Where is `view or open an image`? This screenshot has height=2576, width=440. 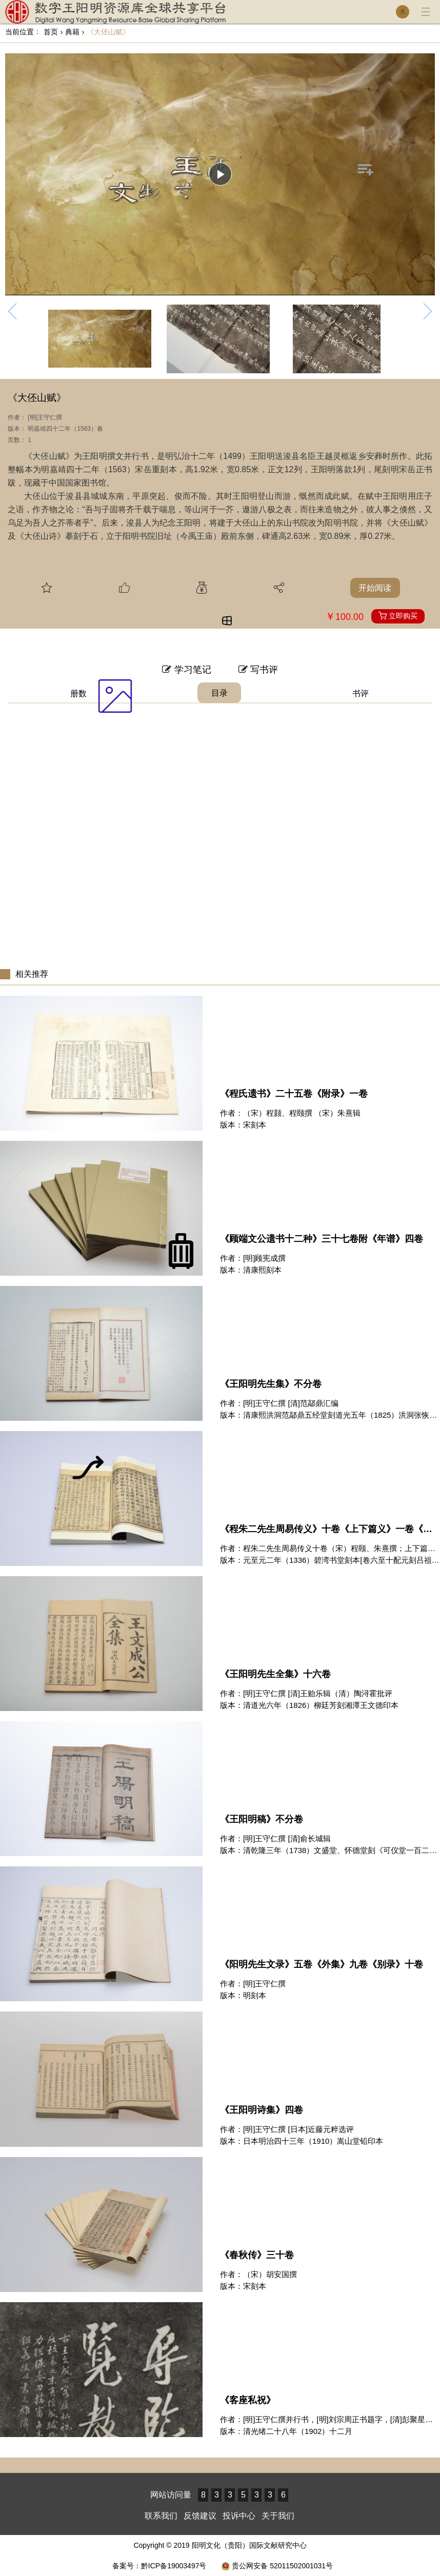
view or open an image is located at coordinates (115, 696).